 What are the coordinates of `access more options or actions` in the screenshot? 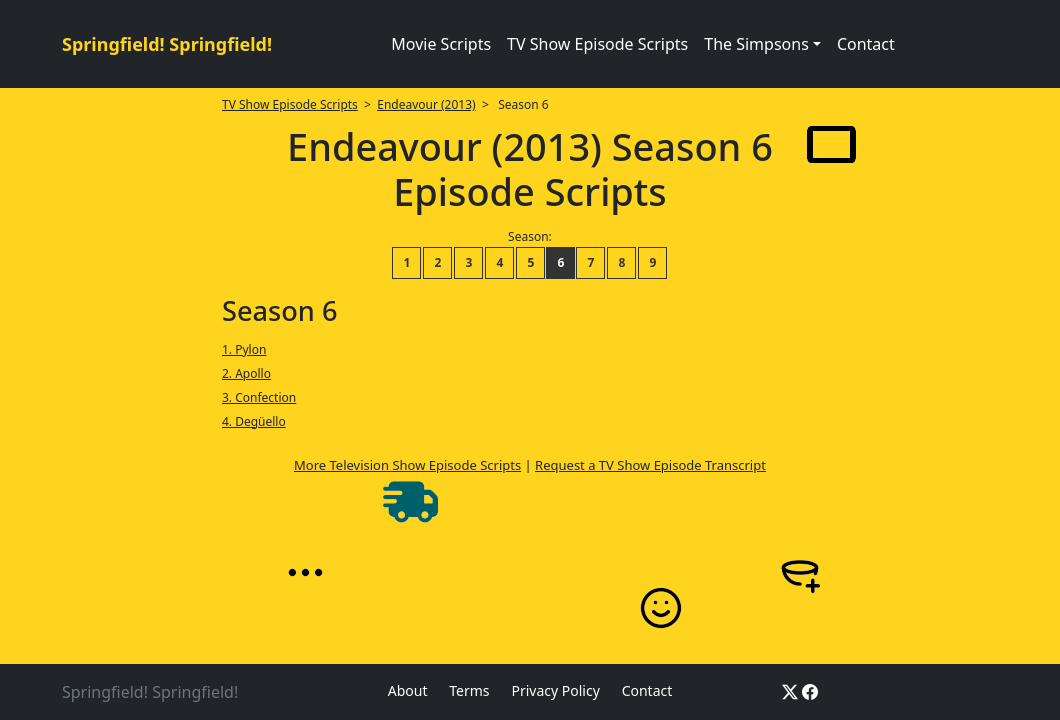 It's located at (305, 572).